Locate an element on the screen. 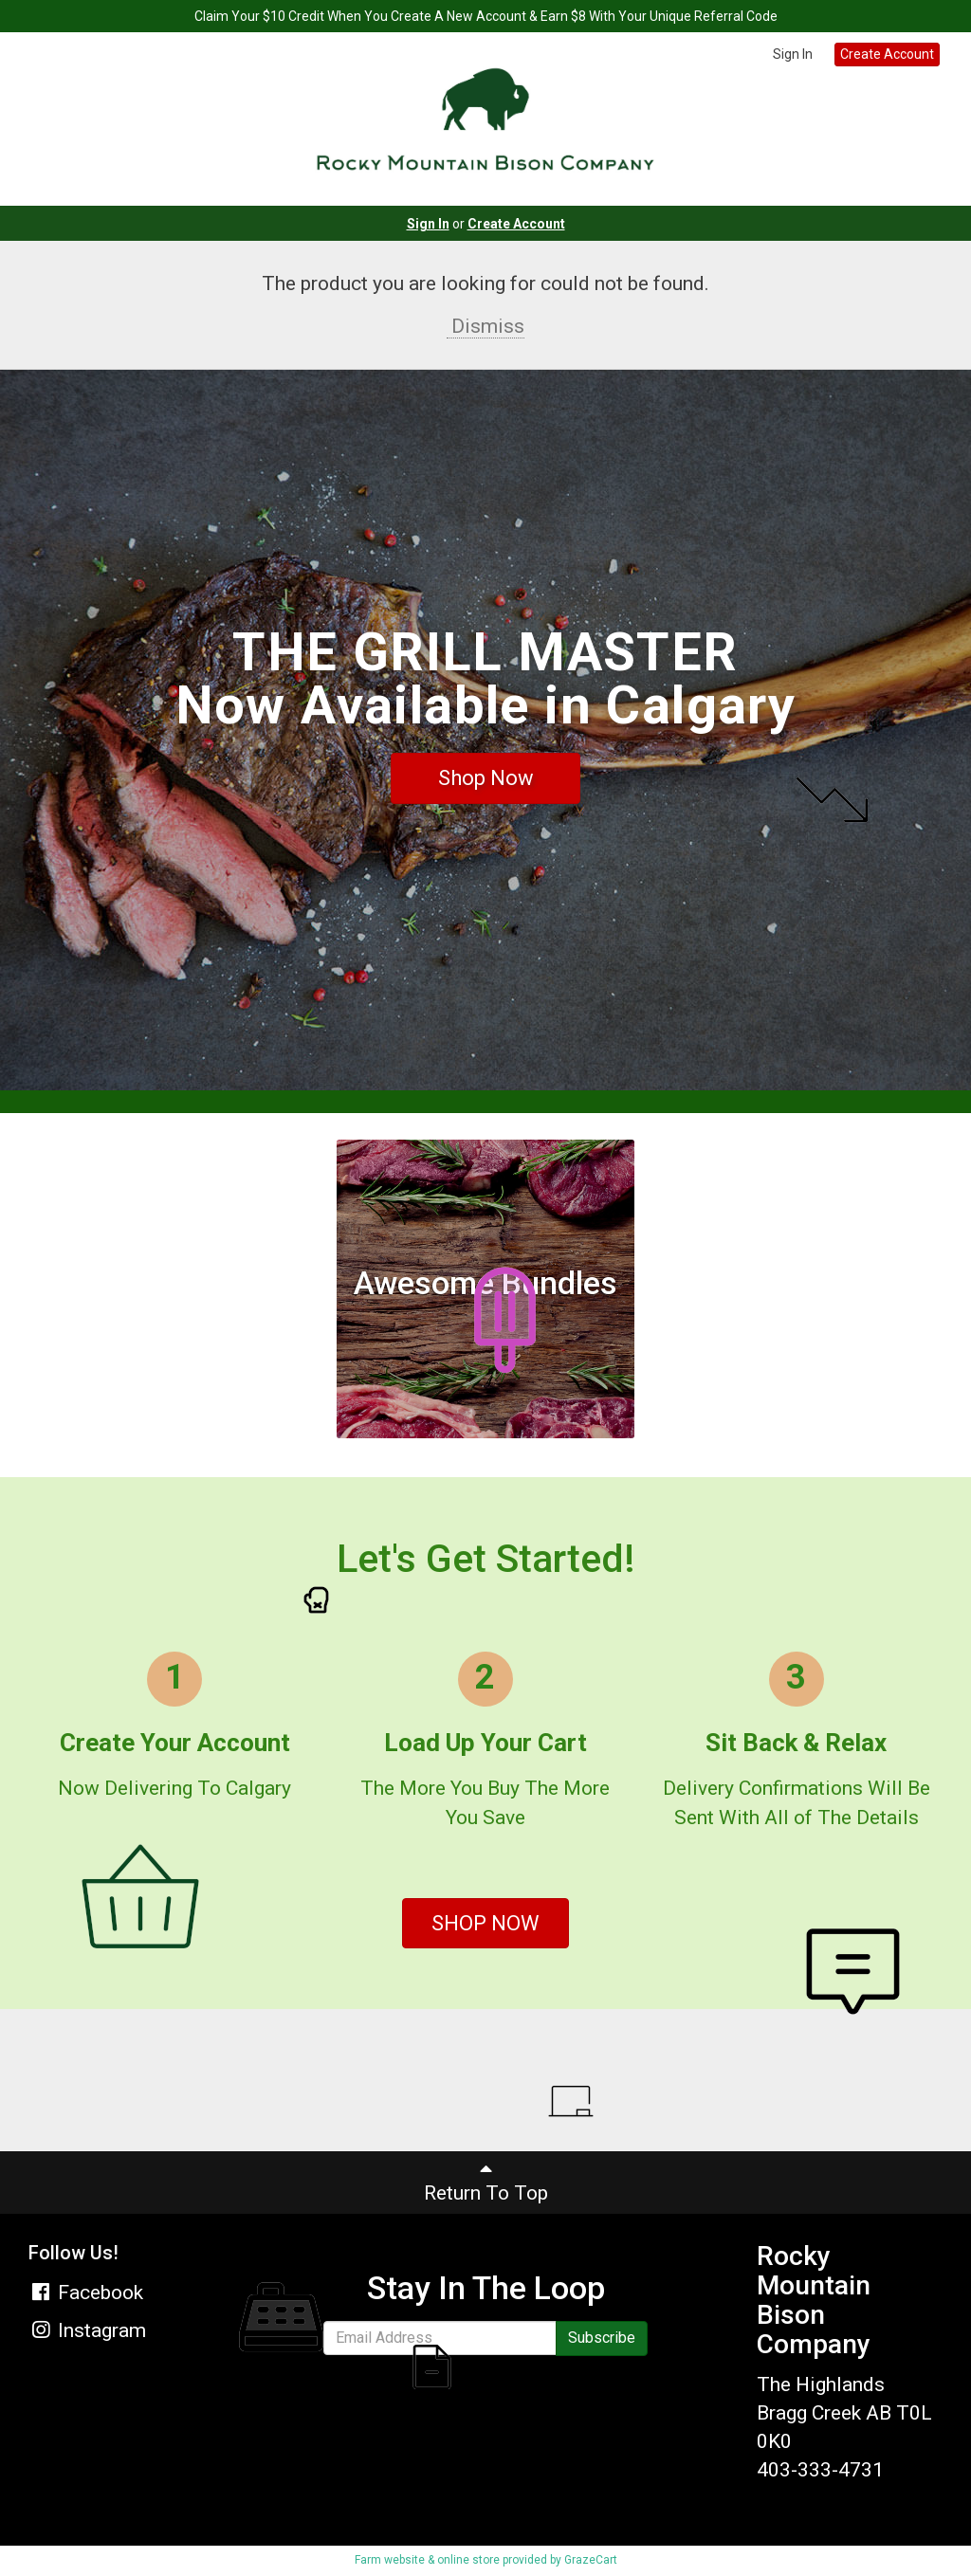  open chat or messaging is located at coordinates (852, 1967).